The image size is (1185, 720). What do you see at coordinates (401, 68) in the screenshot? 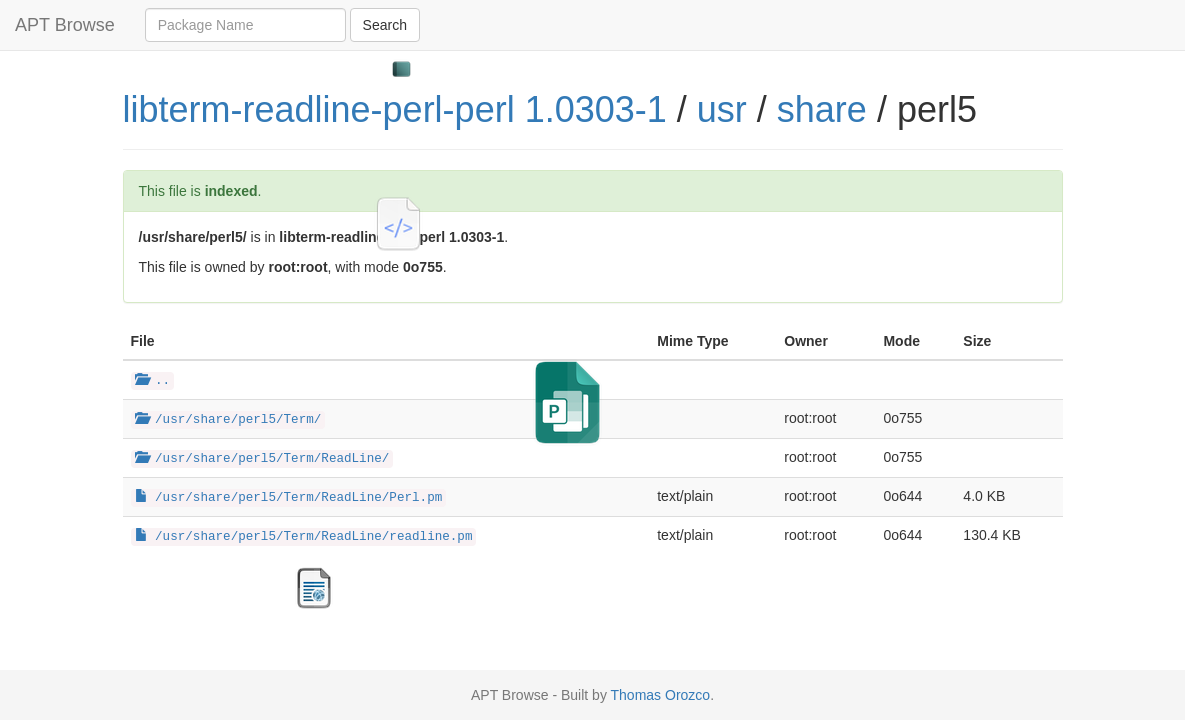
I see `access the desktop folder` at bounding box center [401, 68].